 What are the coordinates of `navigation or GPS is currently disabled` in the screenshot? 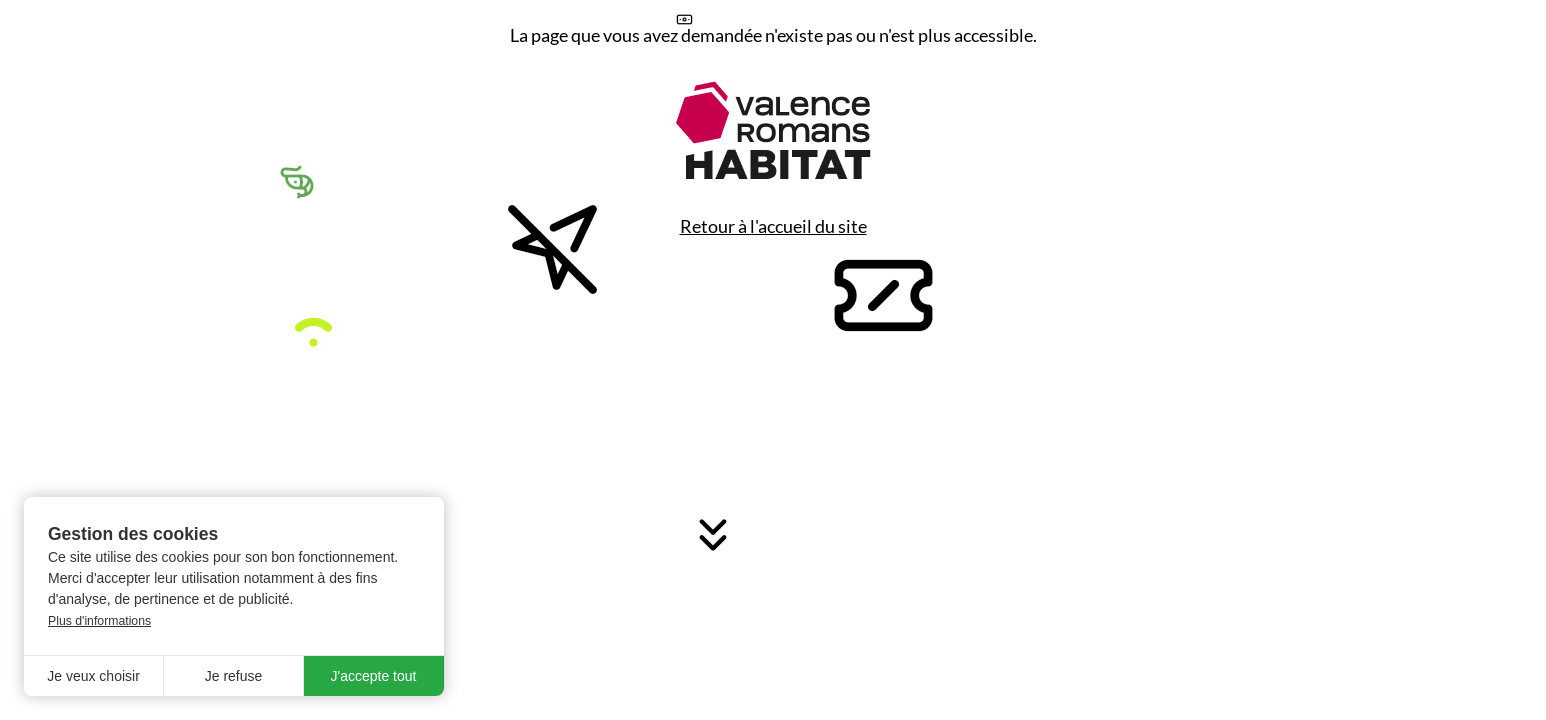 It's located at (552, 249).